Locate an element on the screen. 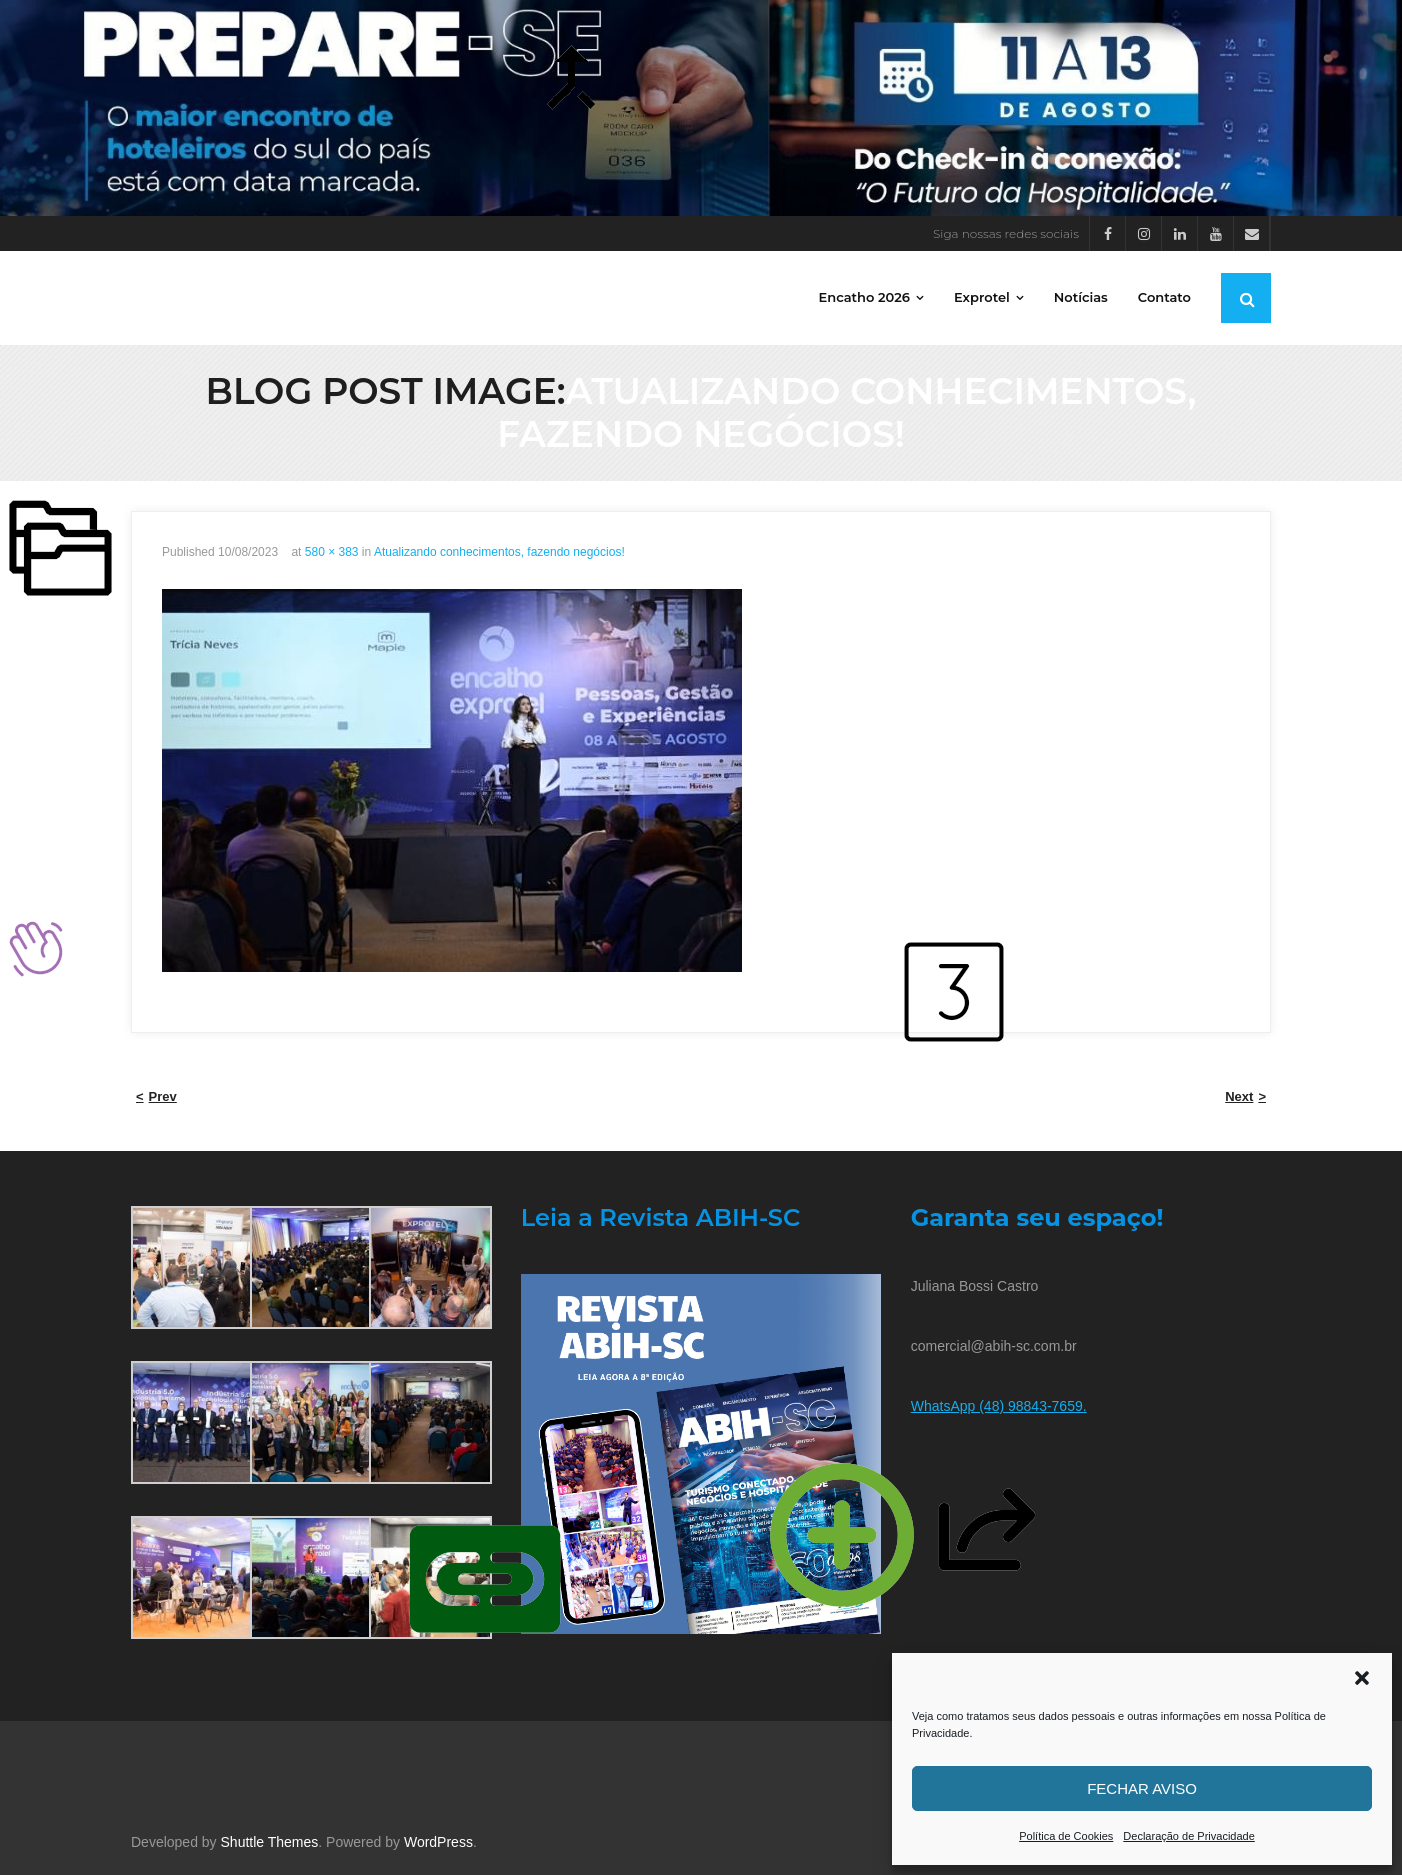  indicates step 3 in a multi-step process is located at coordinates (954, 992).